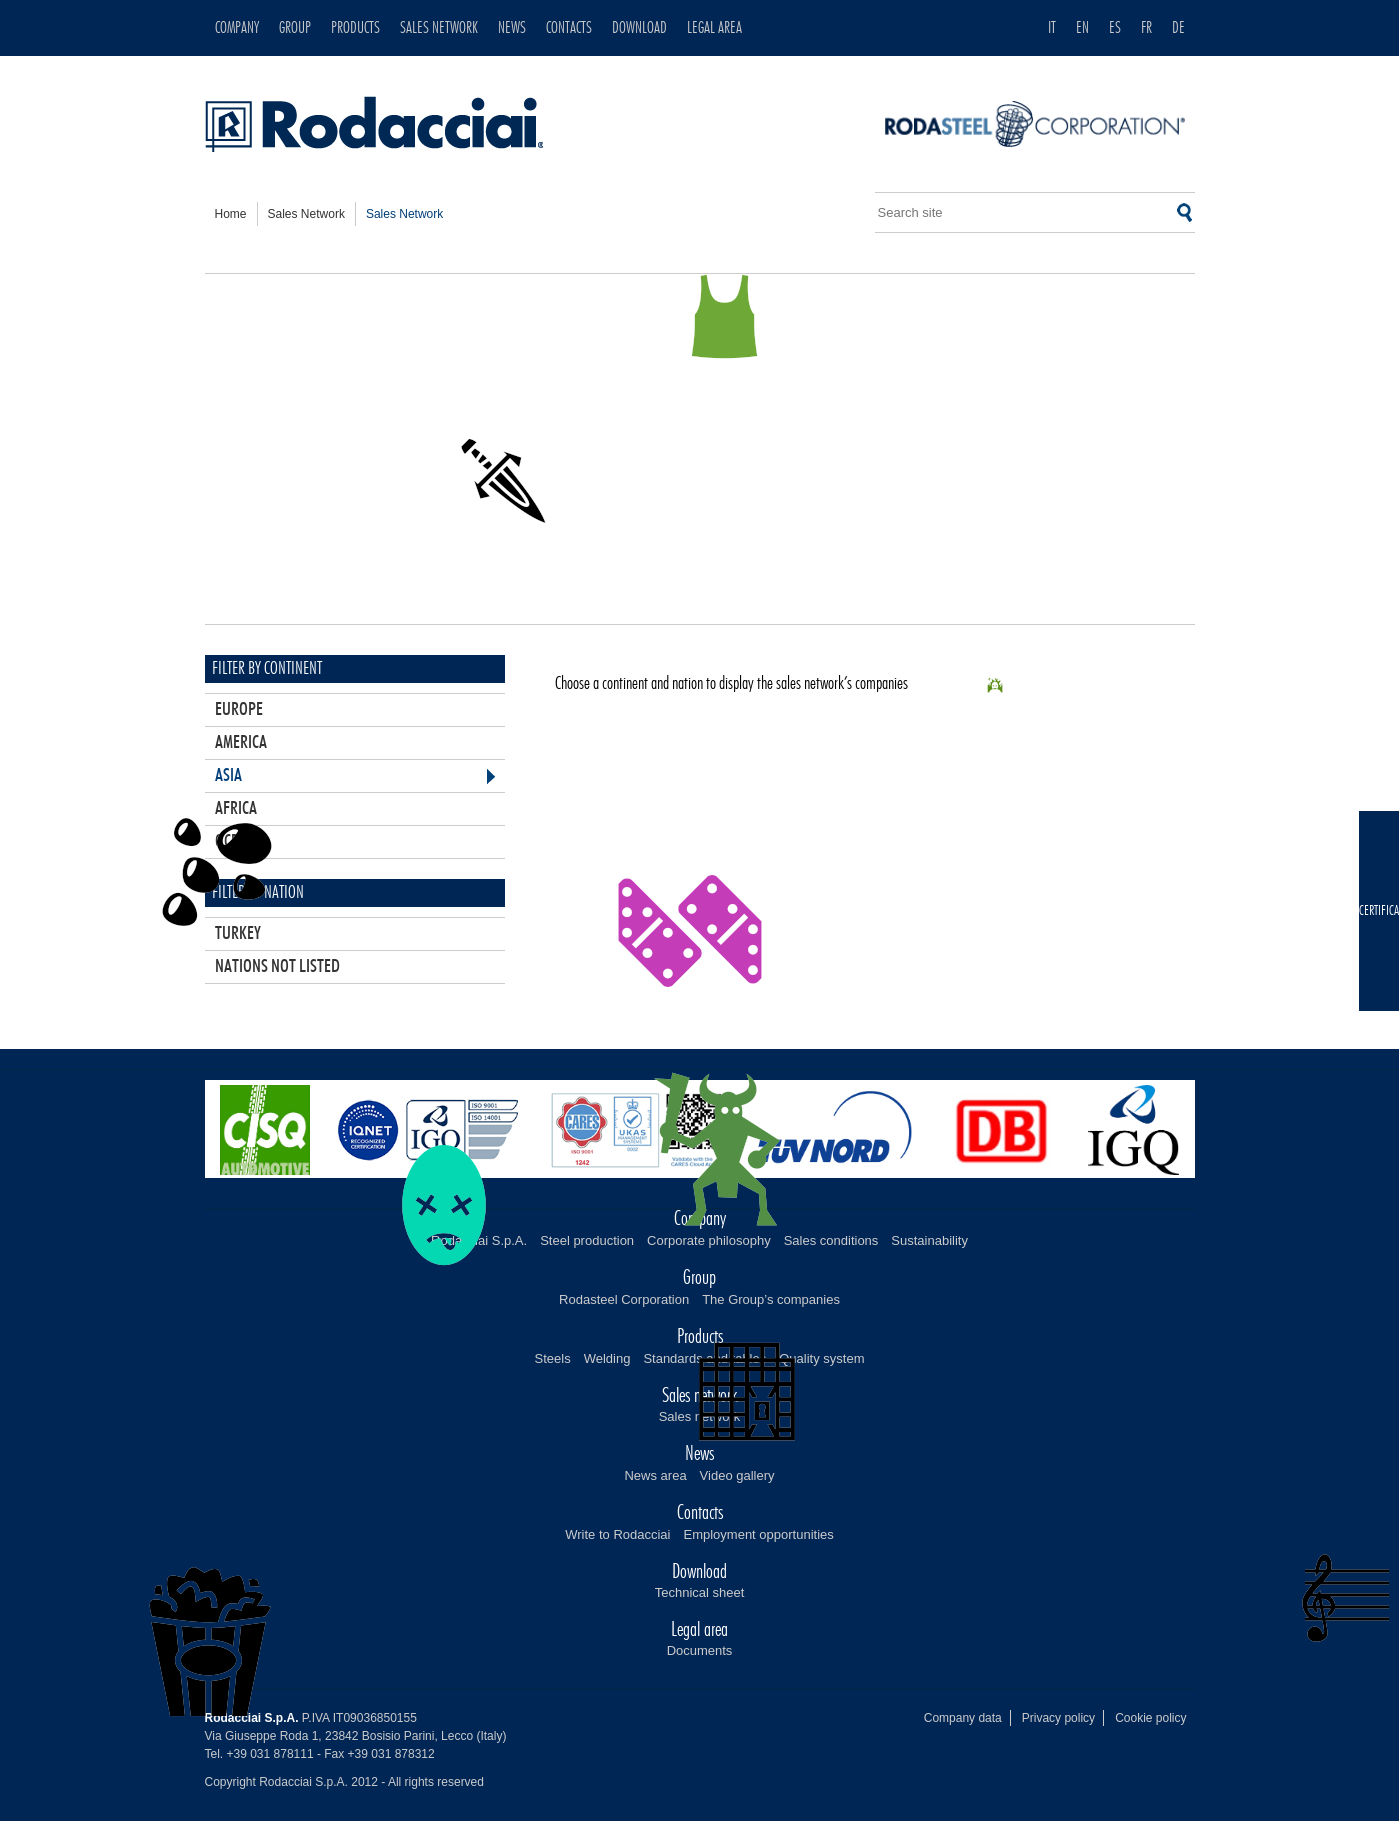 The height and width of the screenshot is (1821, 1399). I want to click on select evil minion character or enemy type, so click(717, 1149).